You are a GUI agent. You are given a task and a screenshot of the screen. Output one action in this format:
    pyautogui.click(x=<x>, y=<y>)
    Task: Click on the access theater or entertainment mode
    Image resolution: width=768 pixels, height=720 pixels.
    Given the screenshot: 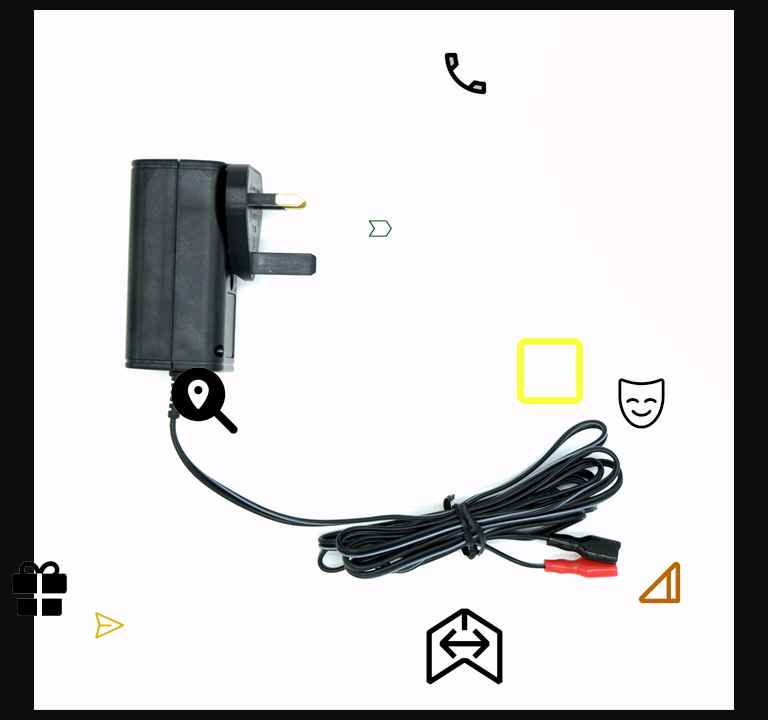 What is the action you would take?
    pyautogui.click(x=641, y=401)
    